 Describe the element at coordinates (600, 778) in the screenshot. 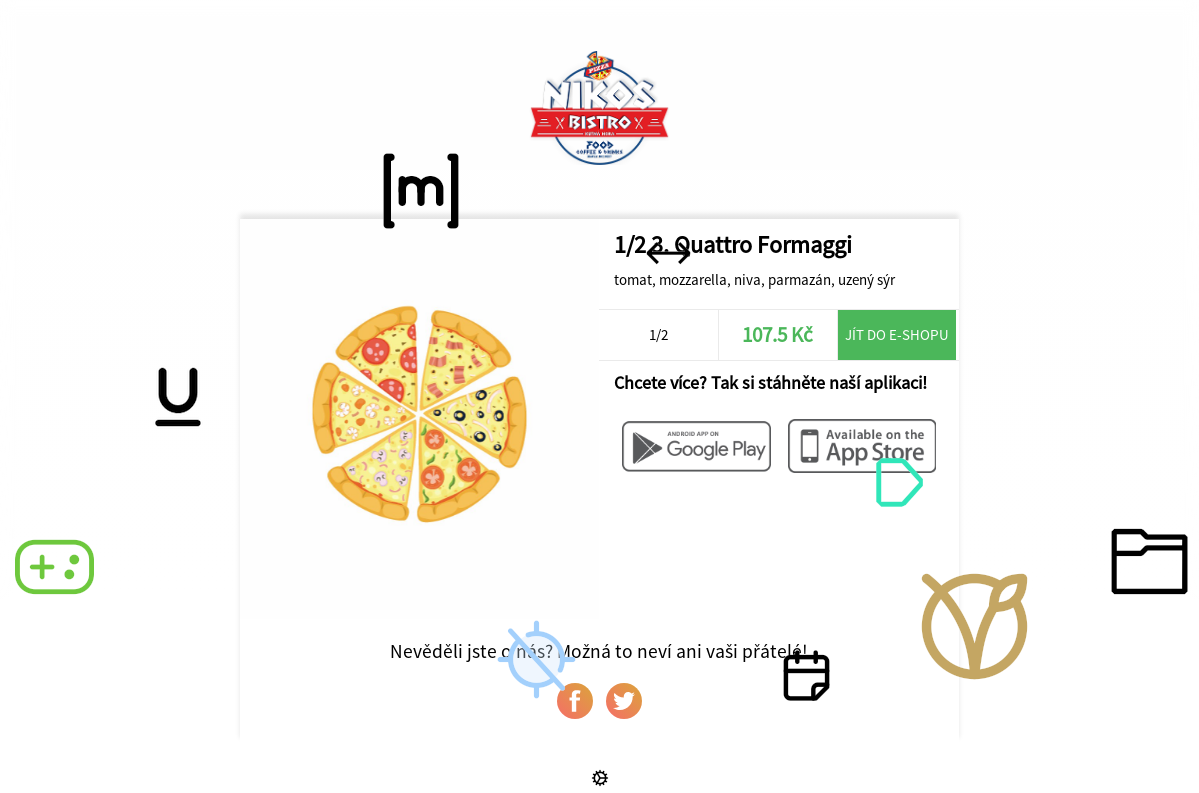

I see `access settings or preferences` at that location.